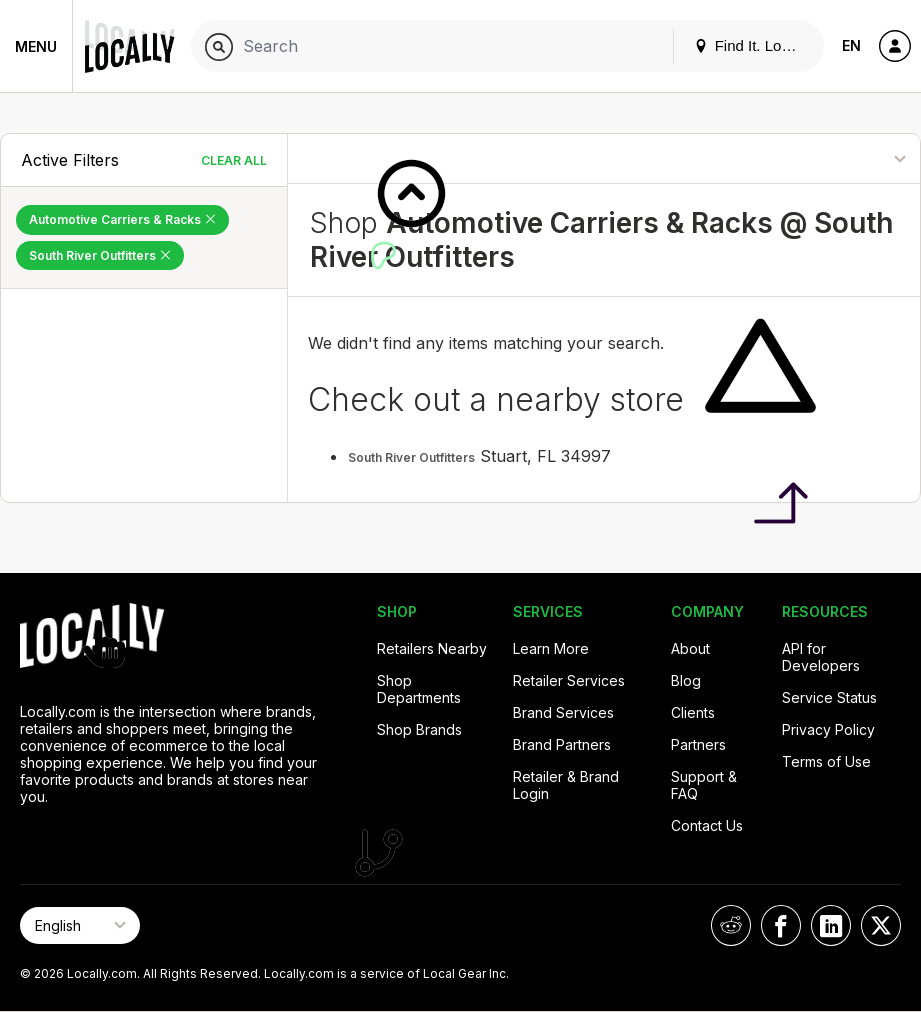 This screenshot has height=1012, width=921. I want to click on turn right then continue forward, so click(783, 505).